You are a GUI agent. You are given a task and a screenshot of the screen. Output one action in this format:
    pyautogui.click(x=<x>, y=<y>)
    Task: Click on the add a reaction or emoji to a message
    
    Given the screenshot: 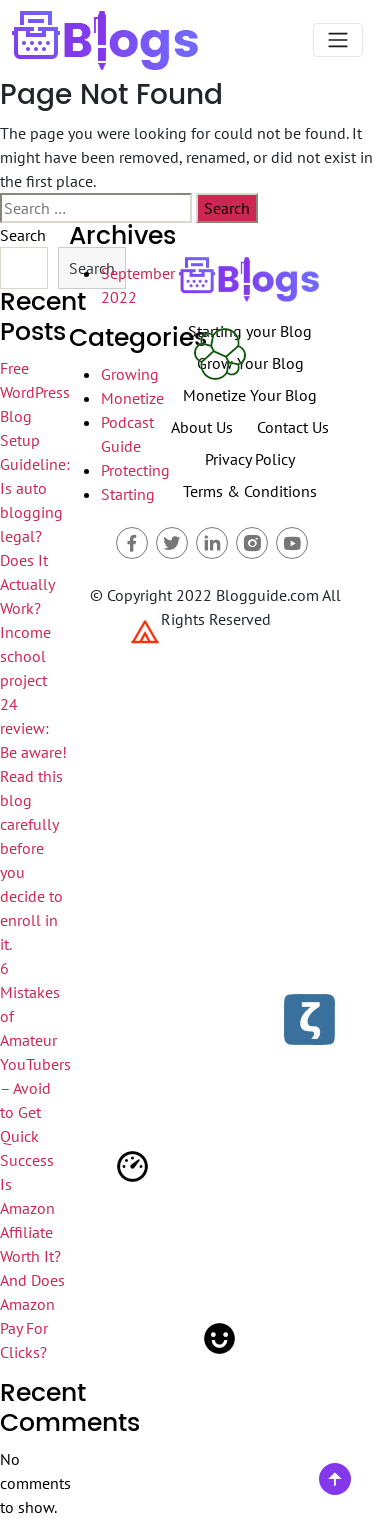 What is the action you would take?
    pyautogui.click(x=219, y=1338)
    